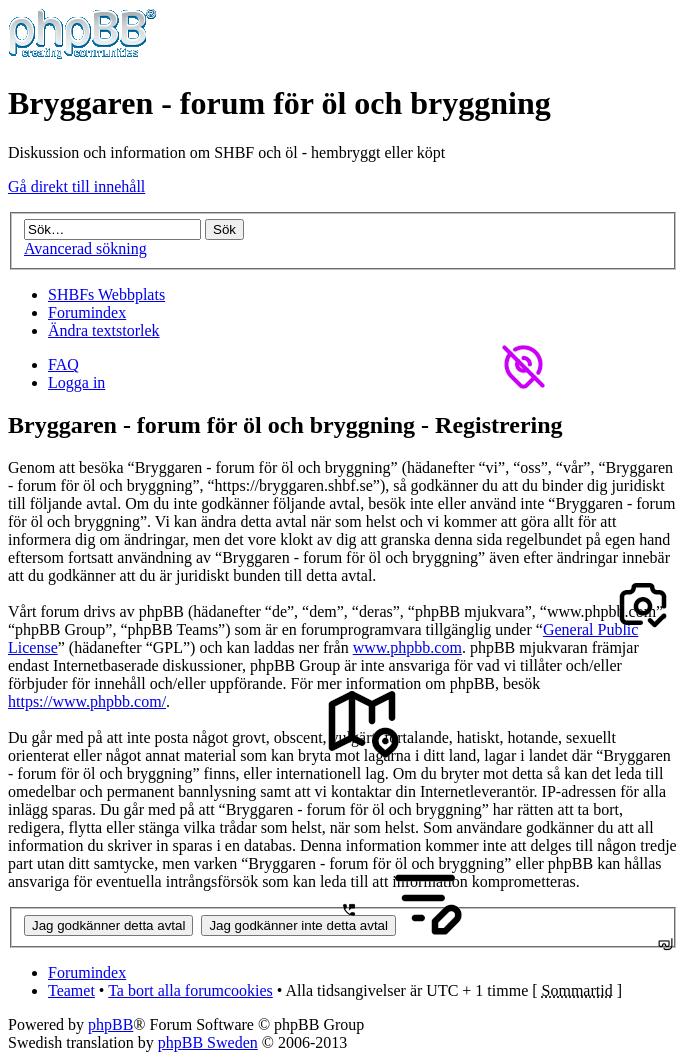 Image resolution: width=686 pixels, height=1060 pixels. I want to click on photo successfully uploaded or verified, so click(643, 604).